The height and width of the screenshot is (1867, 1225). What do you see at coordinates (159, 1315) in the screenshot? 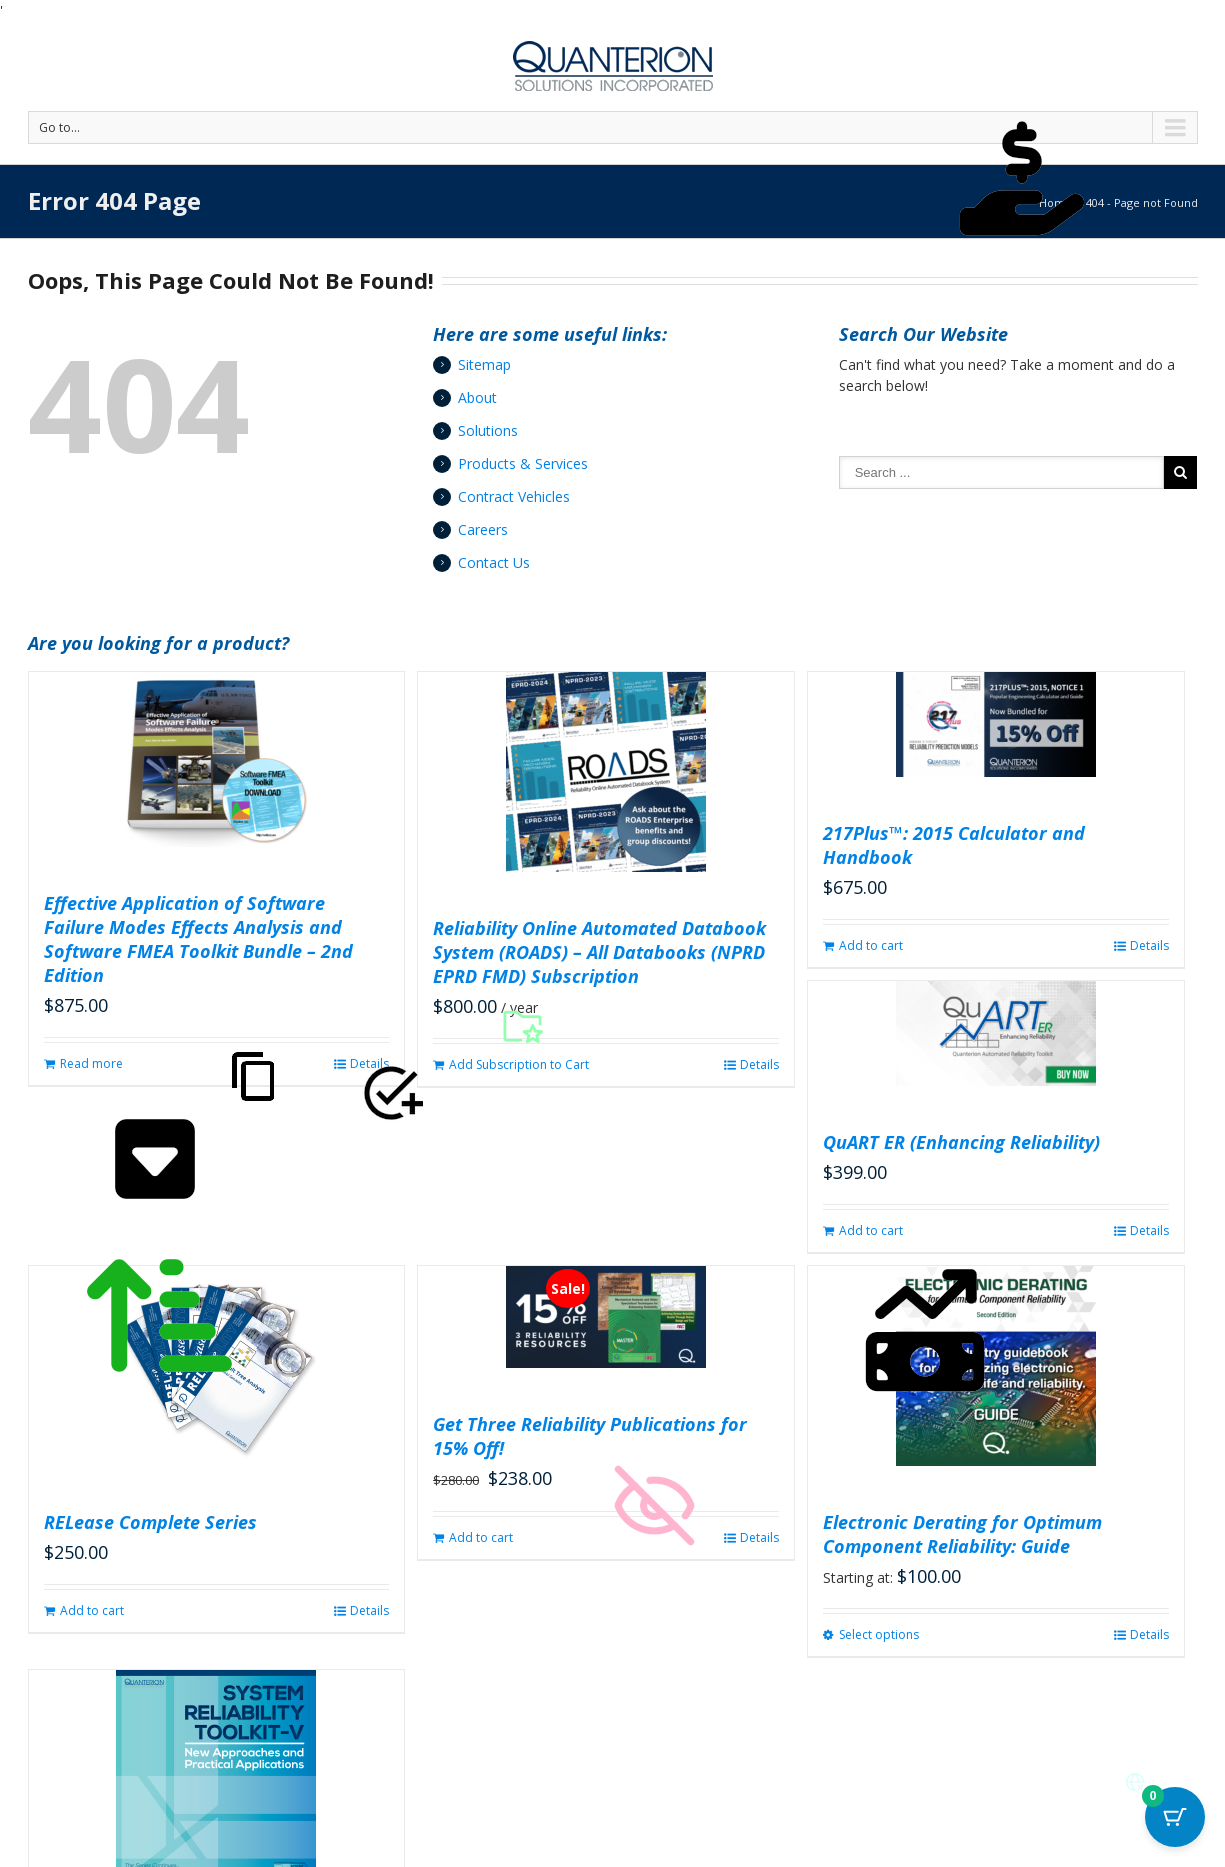
I see `sort items in ascending order` at bounding box center [159, 1315].